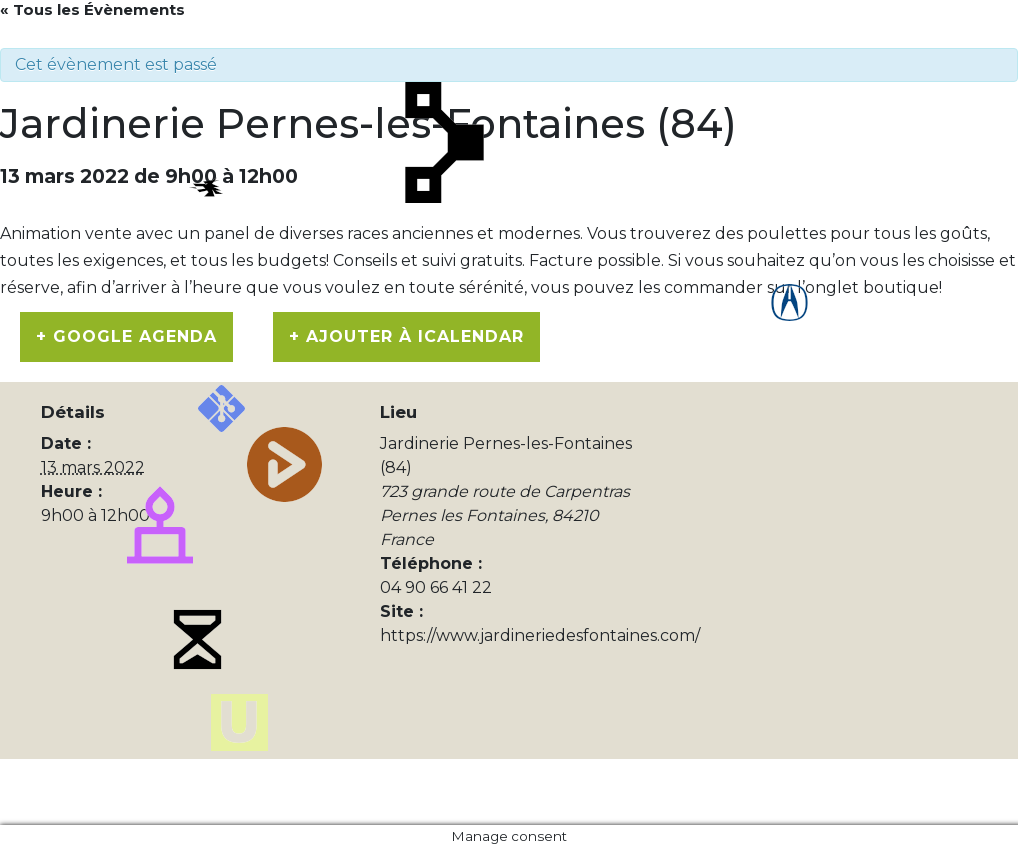 Image resolution: width=1018 pixels, height=848 pixels. What do you see at coordinates (197, 639) in the screenshot?
I see `indicates a process is in progress or loading` at bounding box center [197, 639].